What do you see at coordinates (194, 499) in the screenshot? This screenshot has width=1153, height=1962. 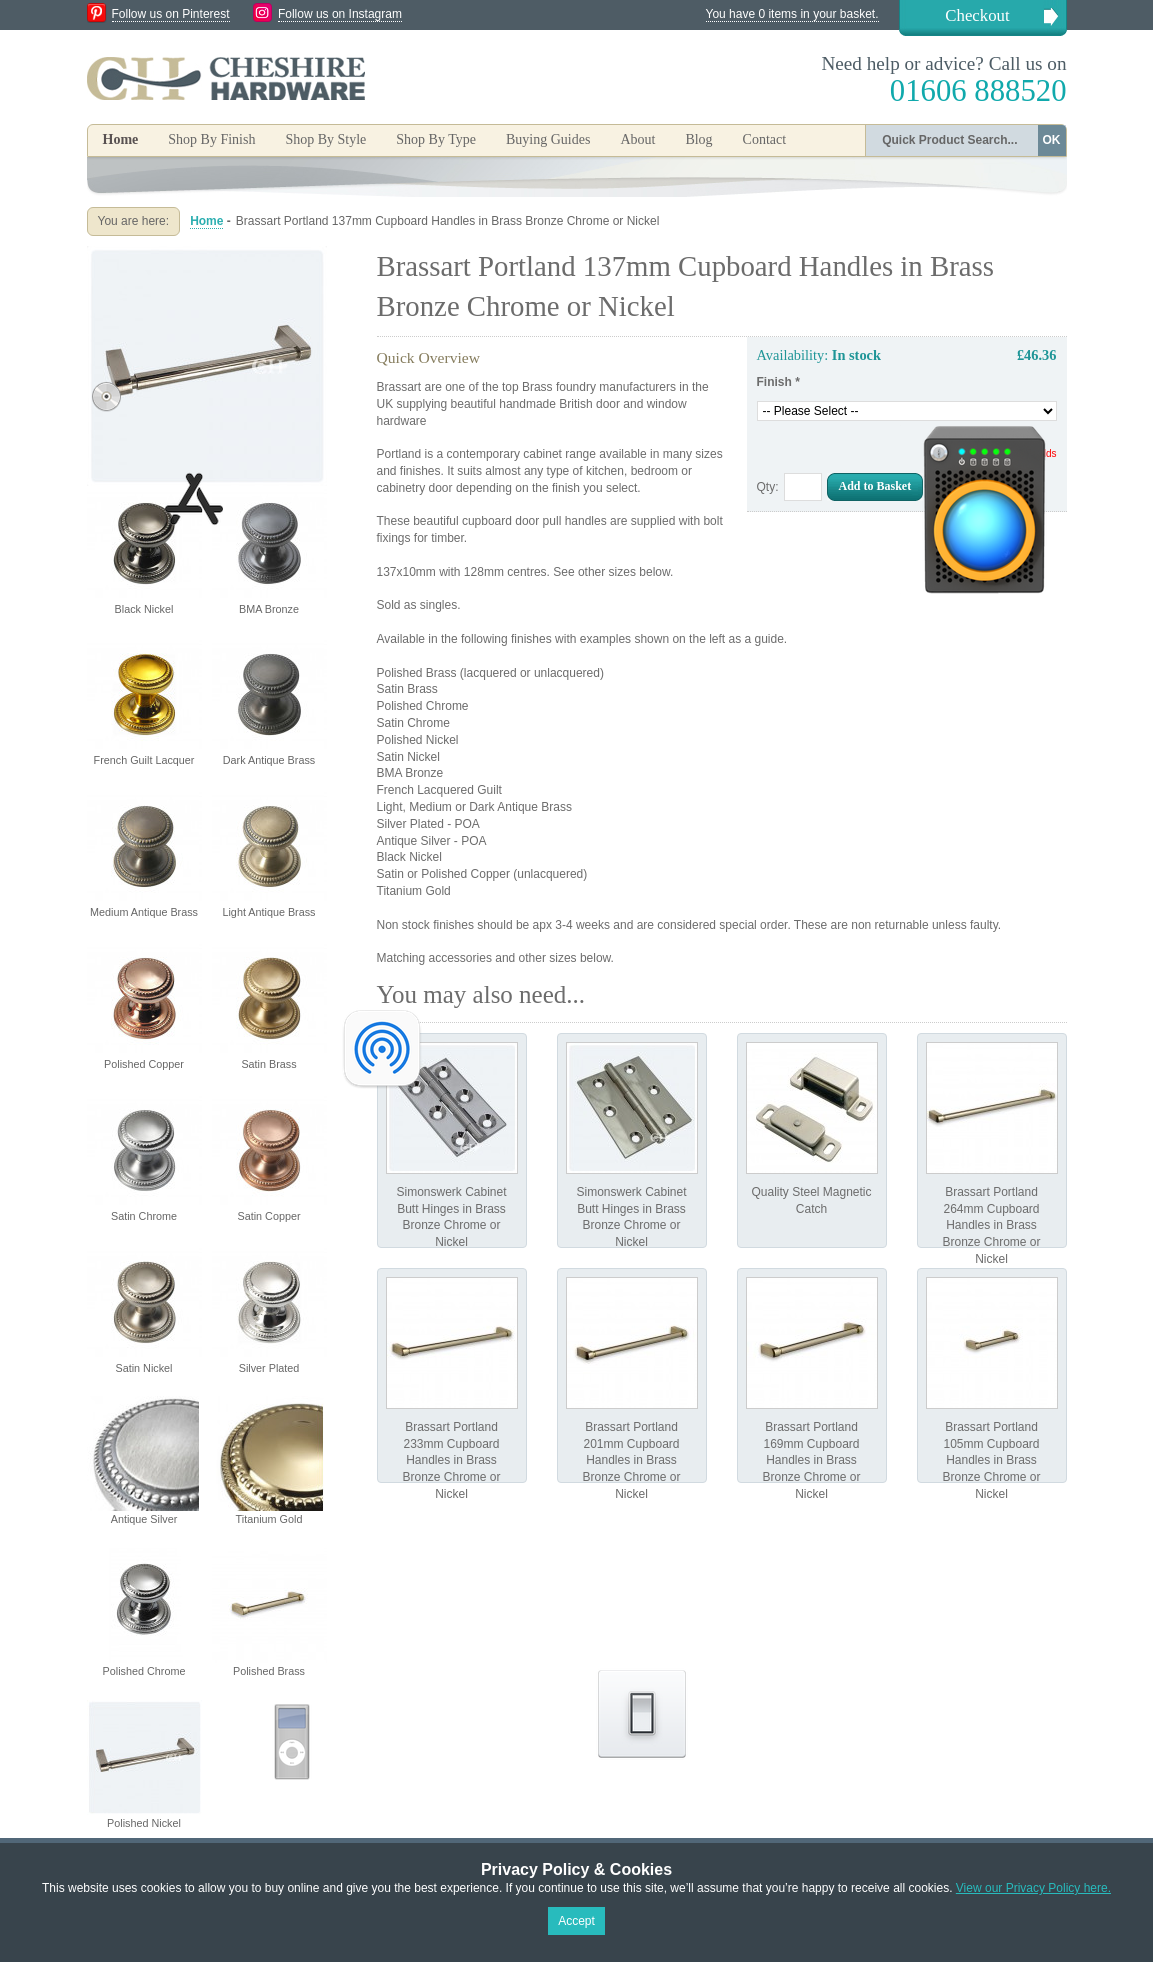 I see `access the applications folder in sidebar` at bounding box center [194, 499].